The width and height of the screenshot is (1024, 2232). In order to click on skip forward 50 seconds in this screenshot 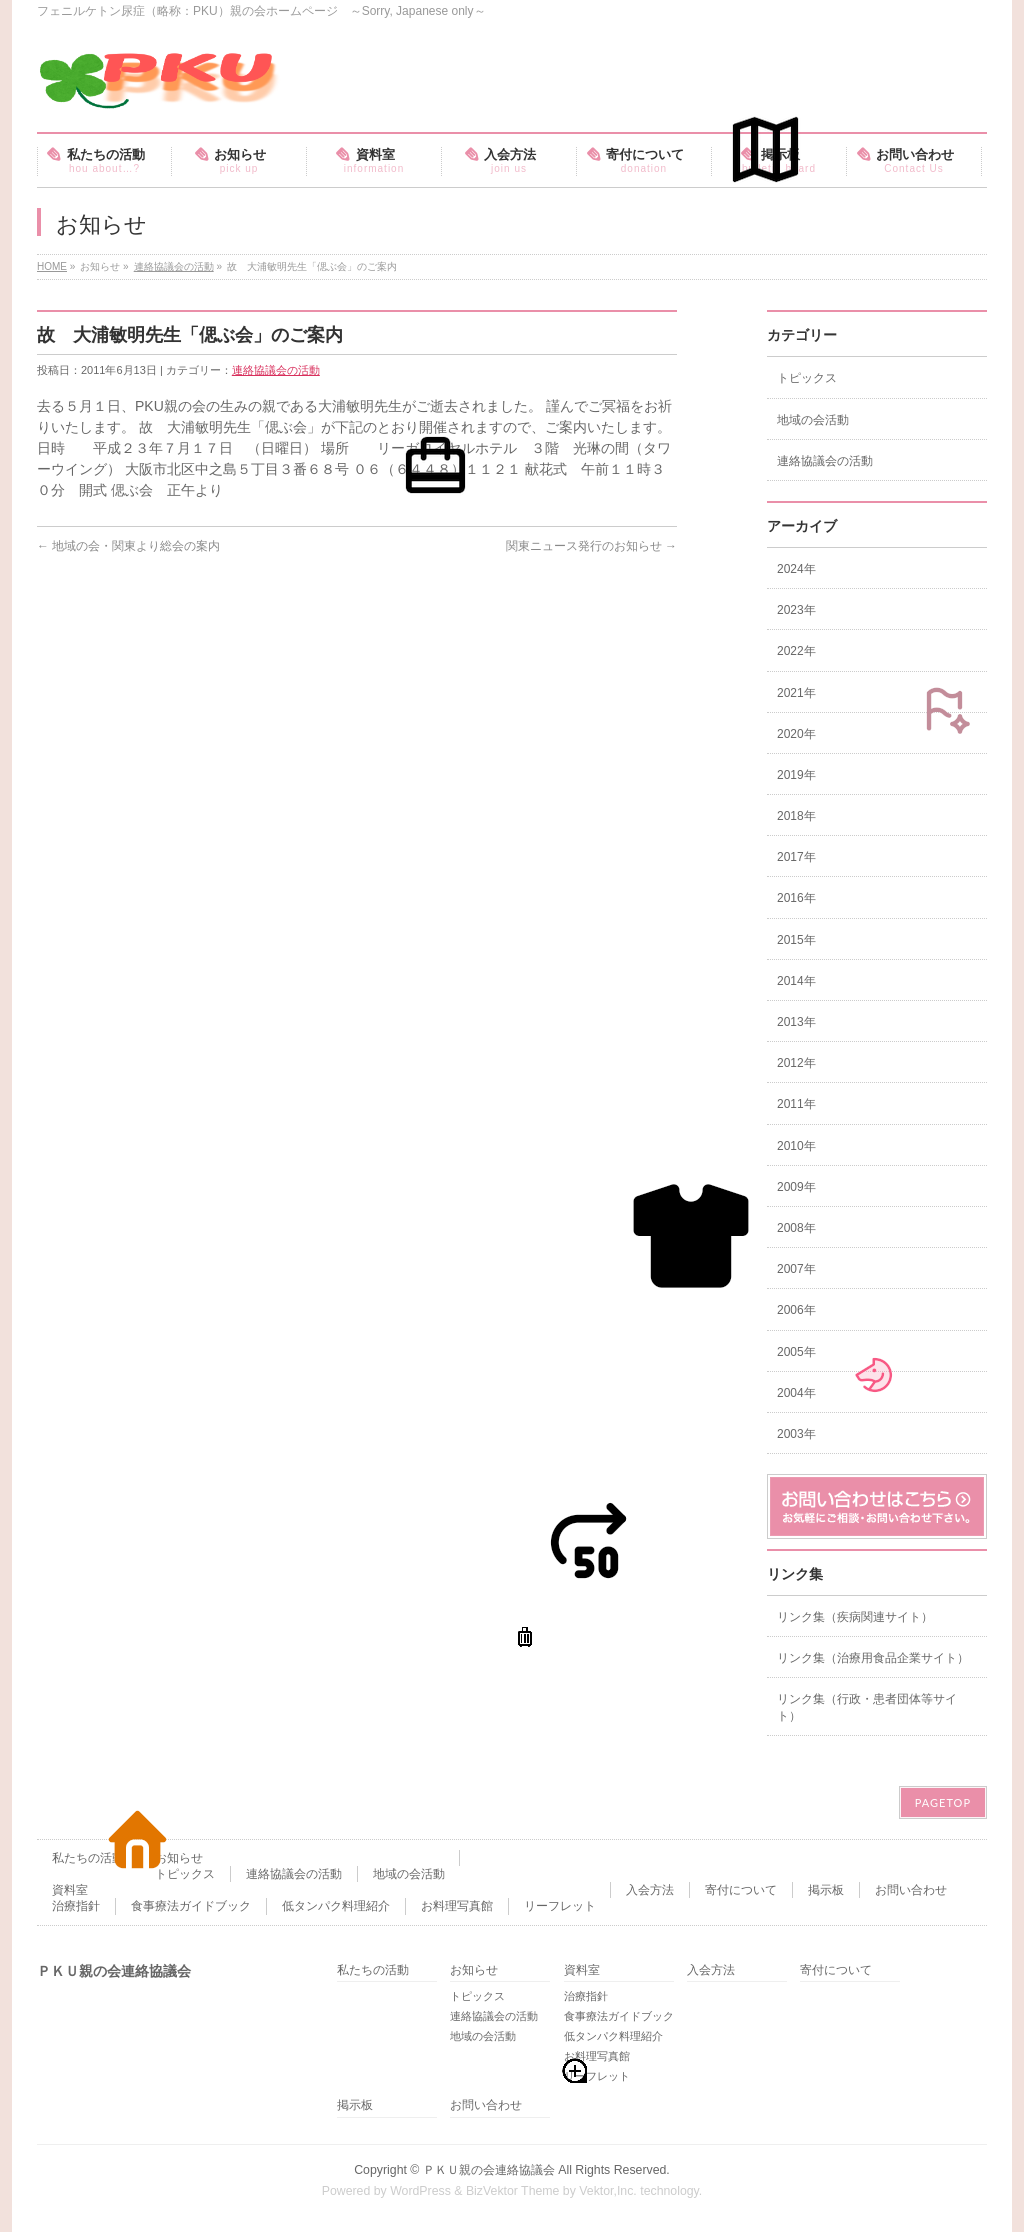, I will do `click(590, 1542)`.